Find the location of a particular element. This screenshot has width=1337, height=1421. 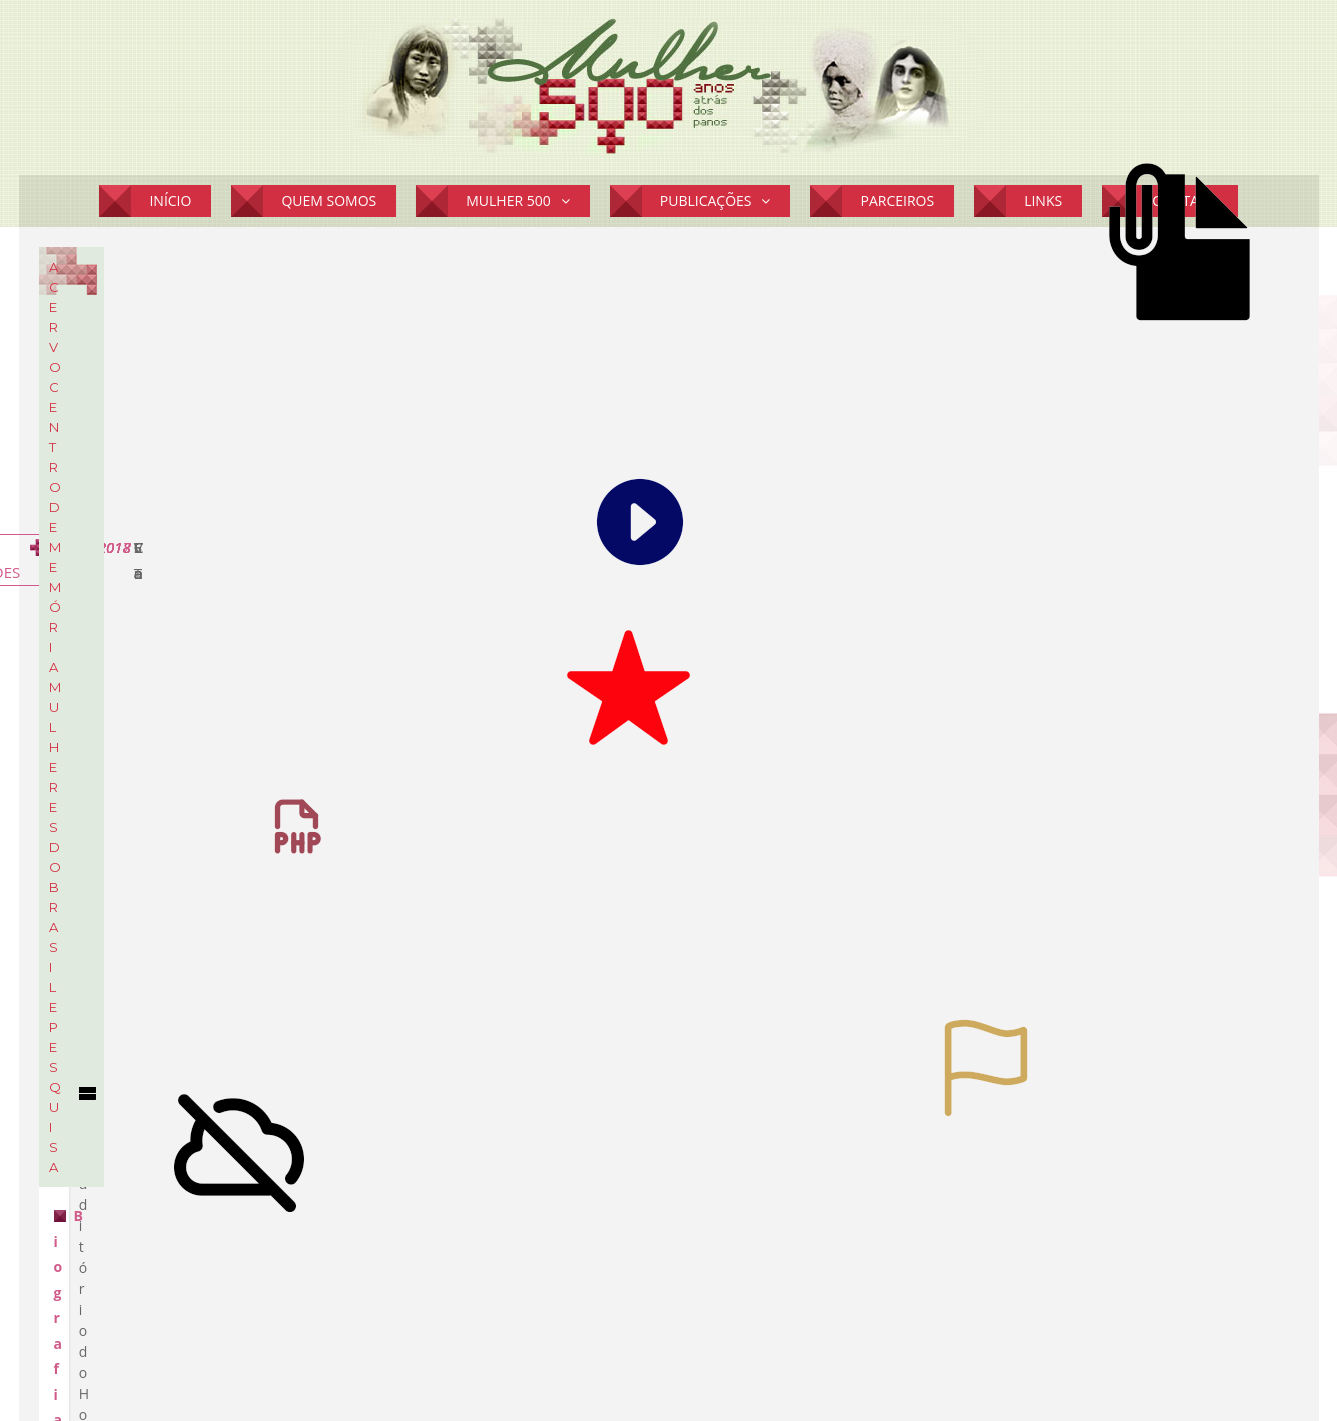

indicates a PHP file type is located at coordinates (296, 826).